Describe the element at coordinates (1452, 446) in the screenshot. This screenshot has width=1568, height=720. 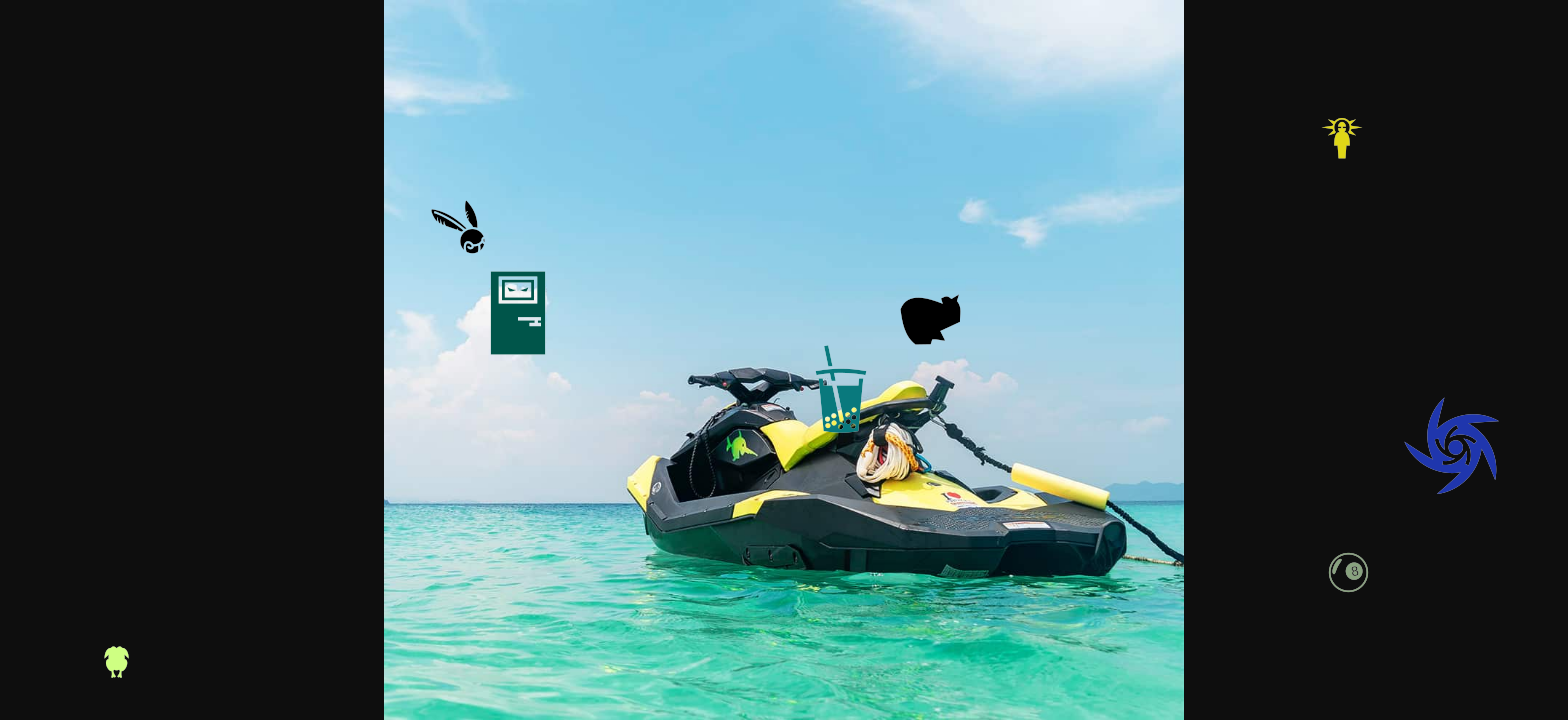
I see `spinning shuriken or ninja star weapon indicator` at that location.